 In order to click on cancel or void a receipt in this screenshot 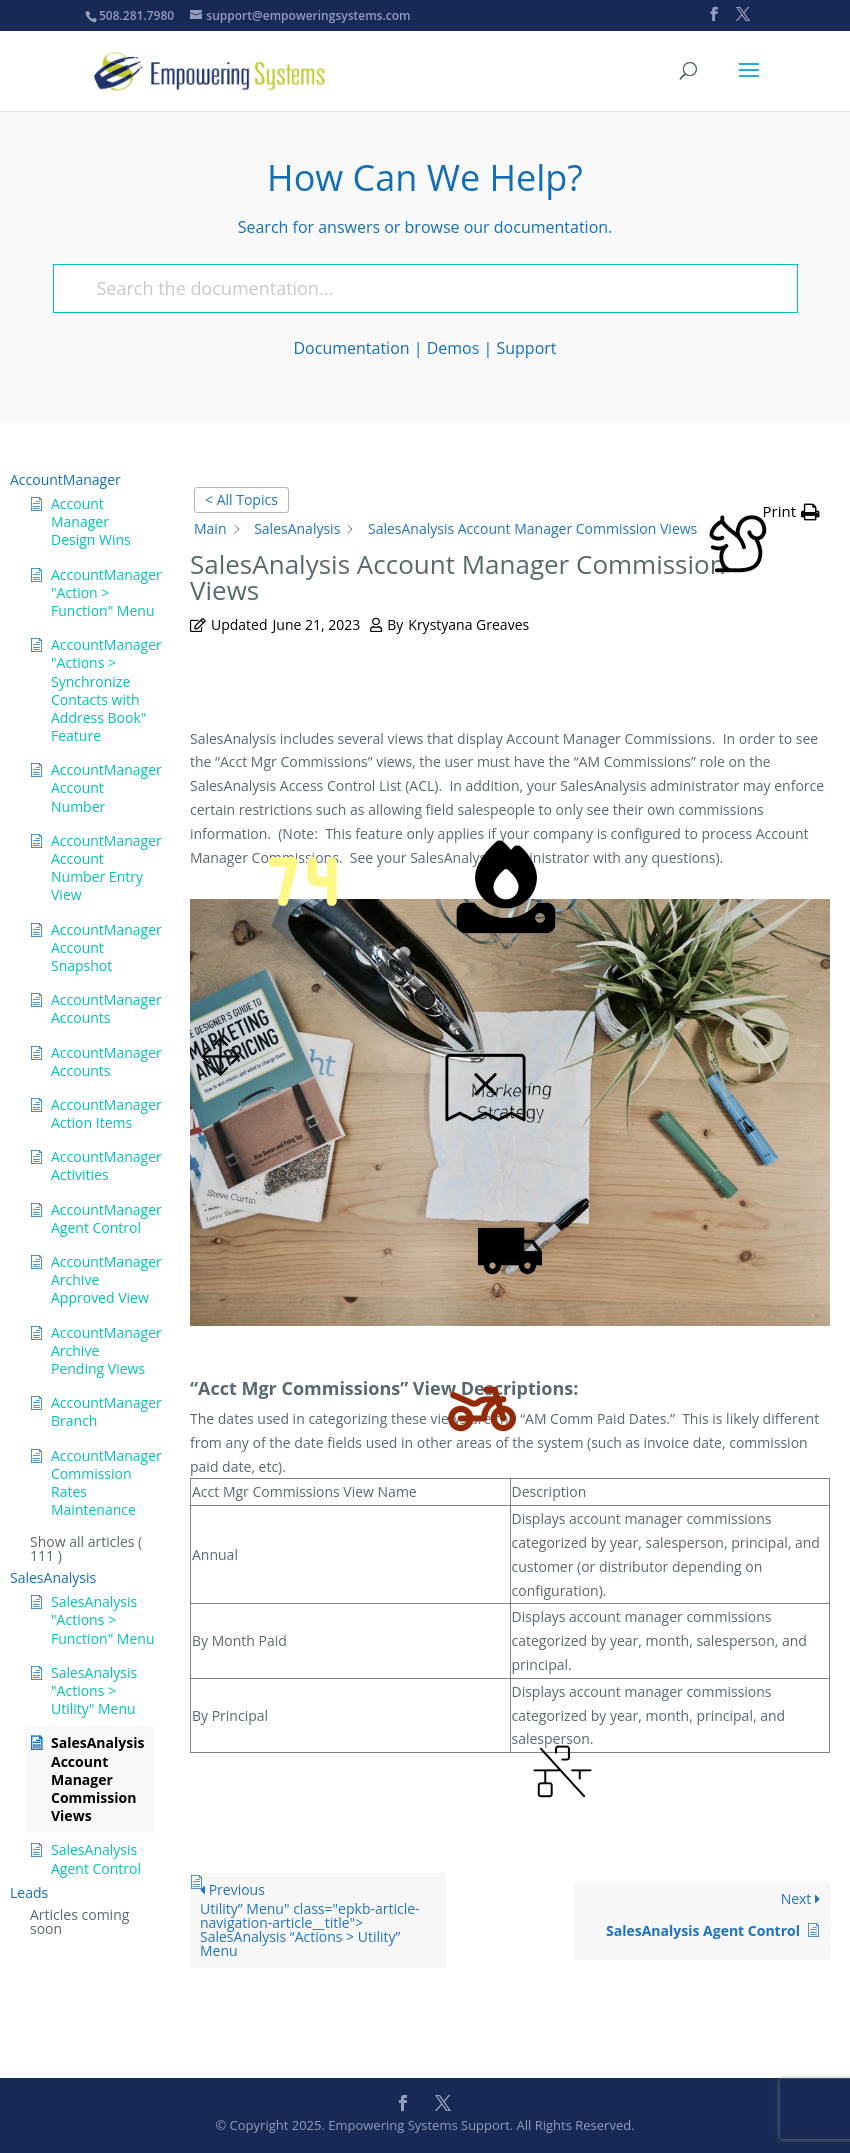, I will do `click(485, 1087)`.